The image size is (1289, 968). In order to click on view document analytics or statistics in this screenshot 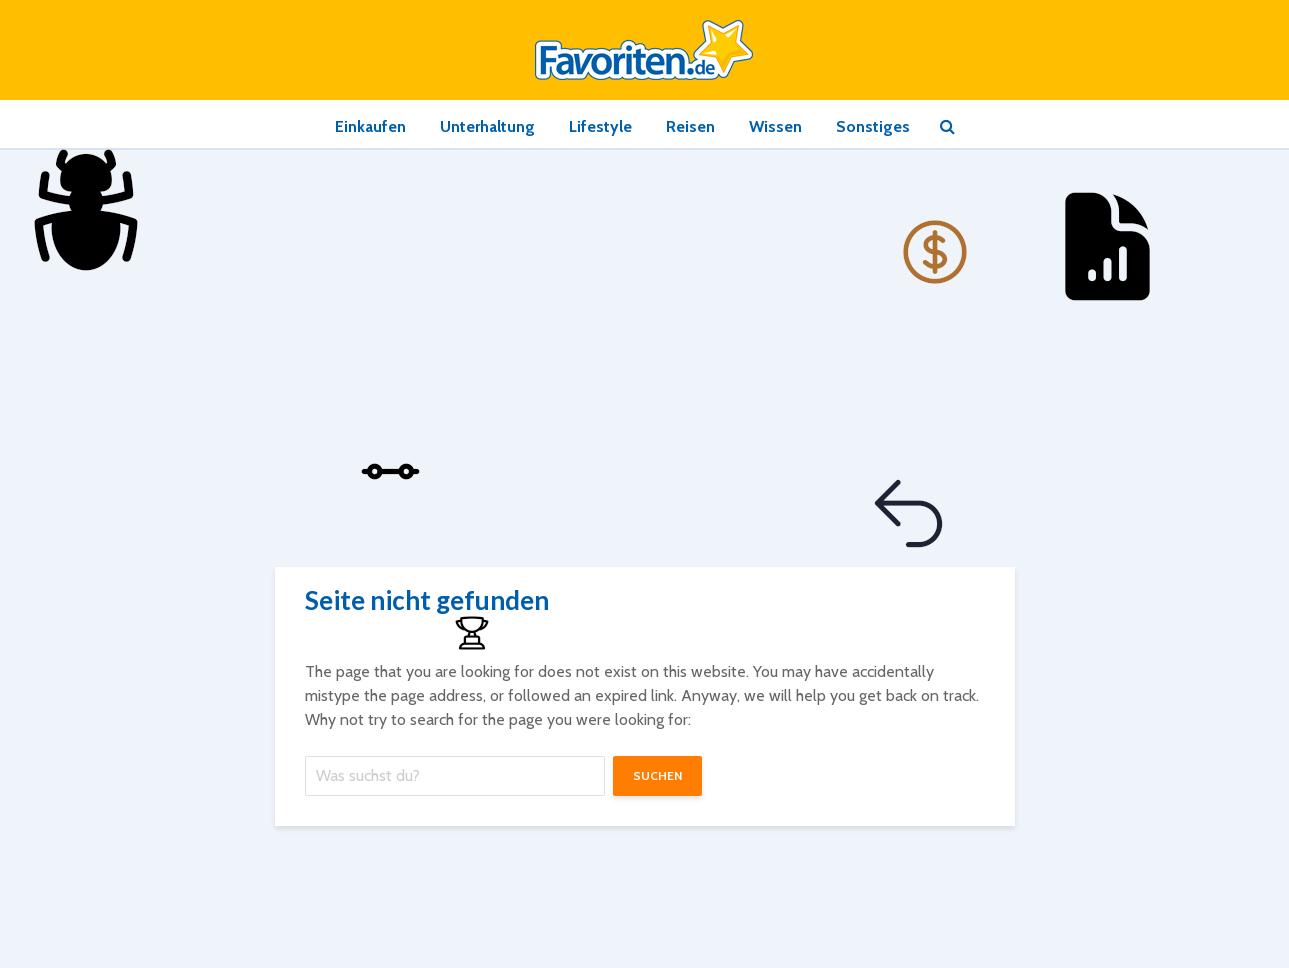, I will do `click(1107, 246)`.